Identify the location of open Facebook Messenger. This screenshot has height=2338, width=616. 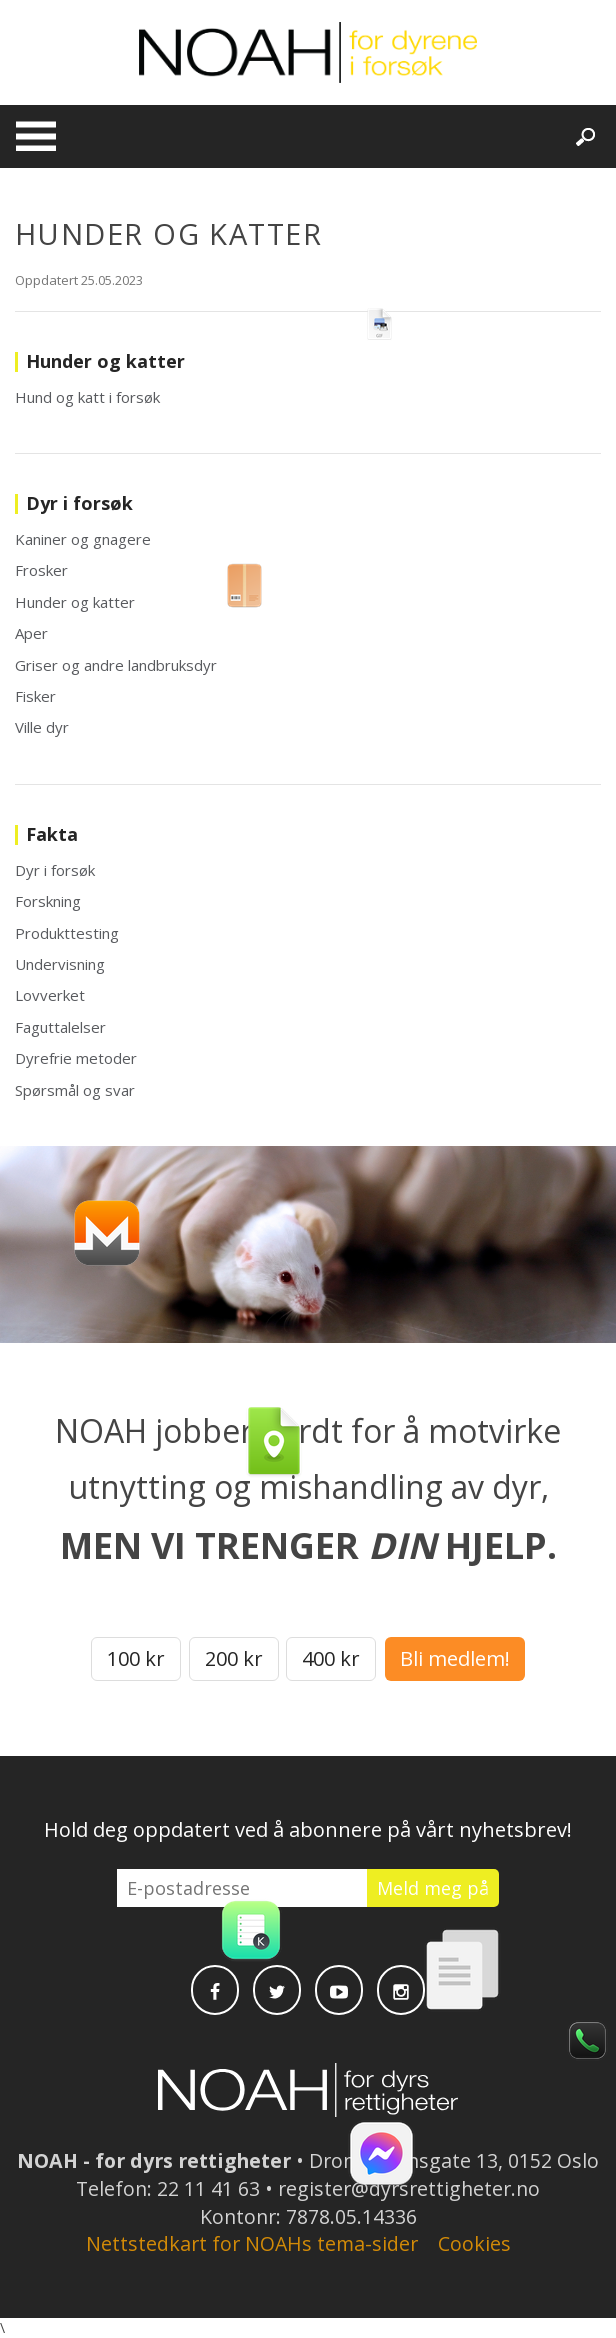
(381, 2153).